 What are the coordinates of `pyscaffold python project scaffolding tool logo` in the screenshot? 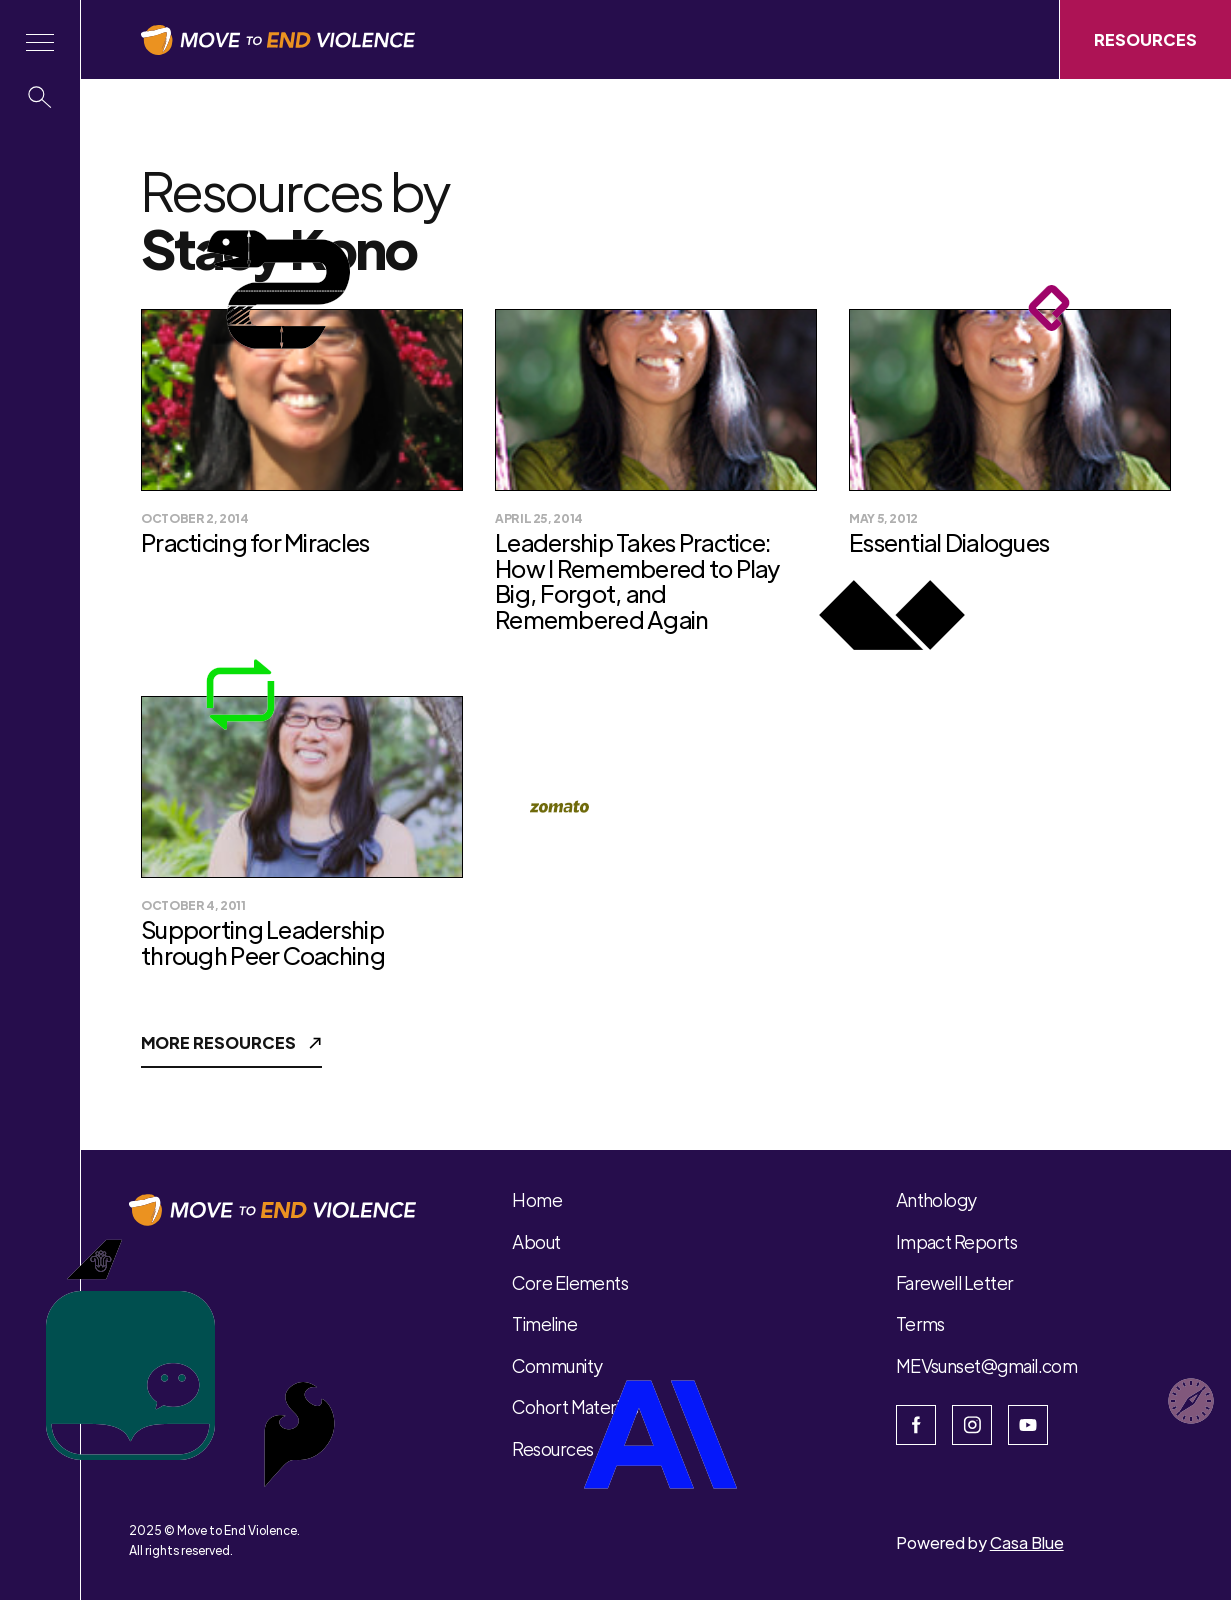 It's located at (278, 289).